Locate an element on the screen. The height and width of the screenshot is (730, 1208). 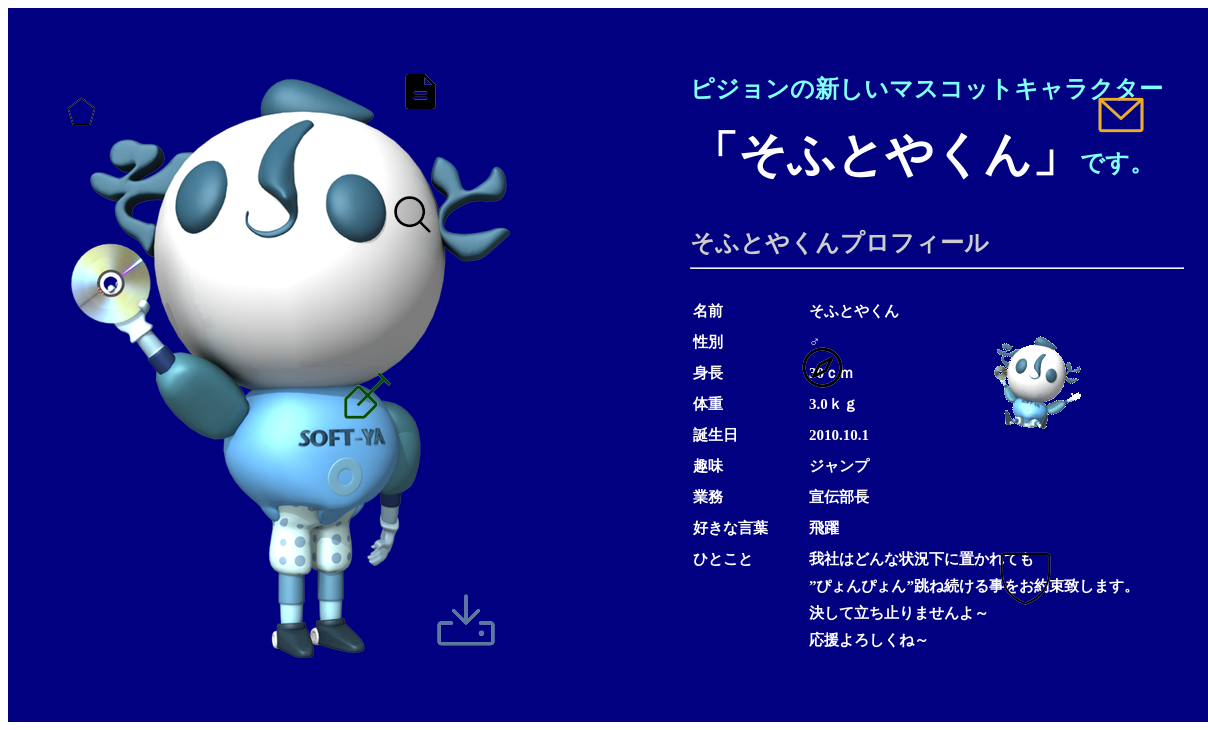
view document contents is located at coordinates (420, 91).